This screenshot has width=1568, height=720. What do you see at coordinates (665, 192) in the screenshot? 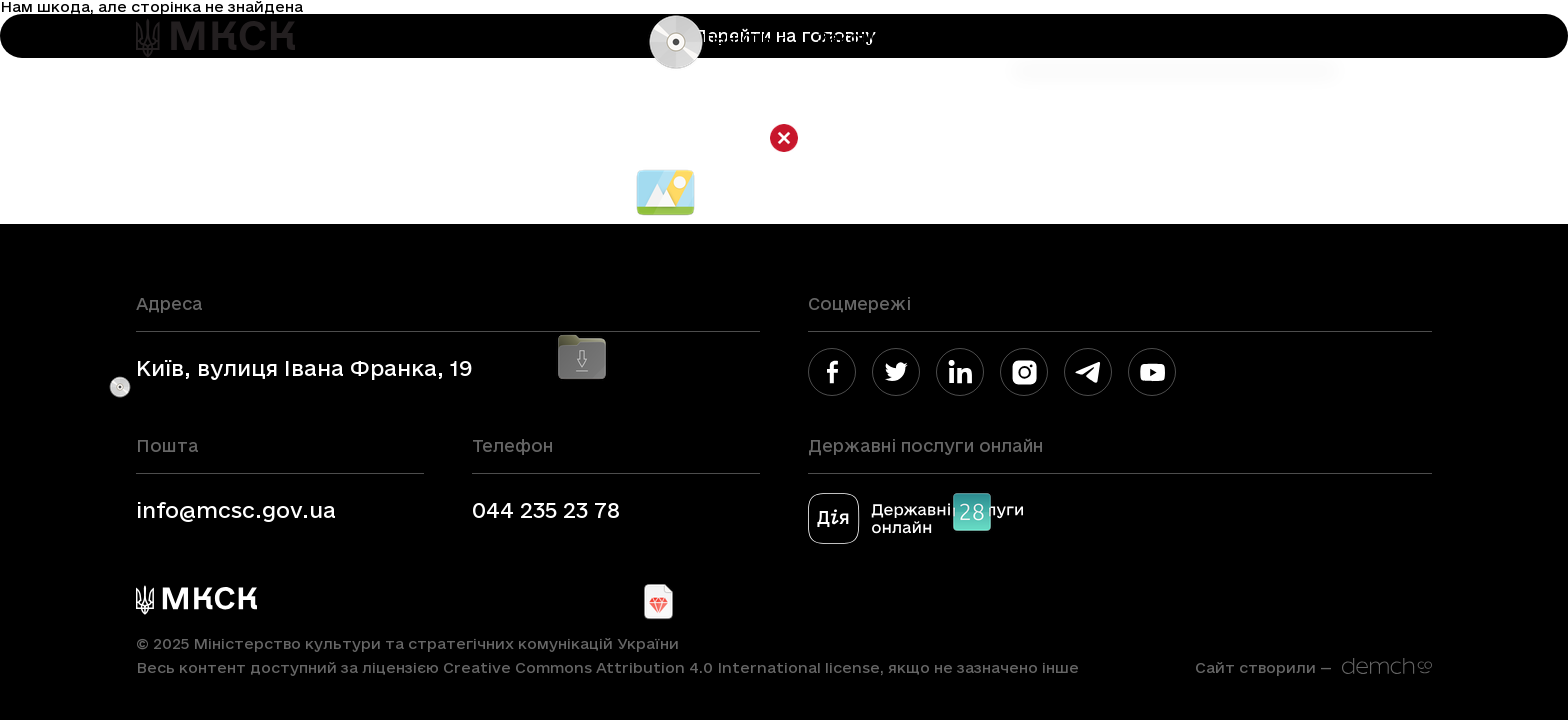
I see `open the photo gallery app` at bounding box center [665, 192].